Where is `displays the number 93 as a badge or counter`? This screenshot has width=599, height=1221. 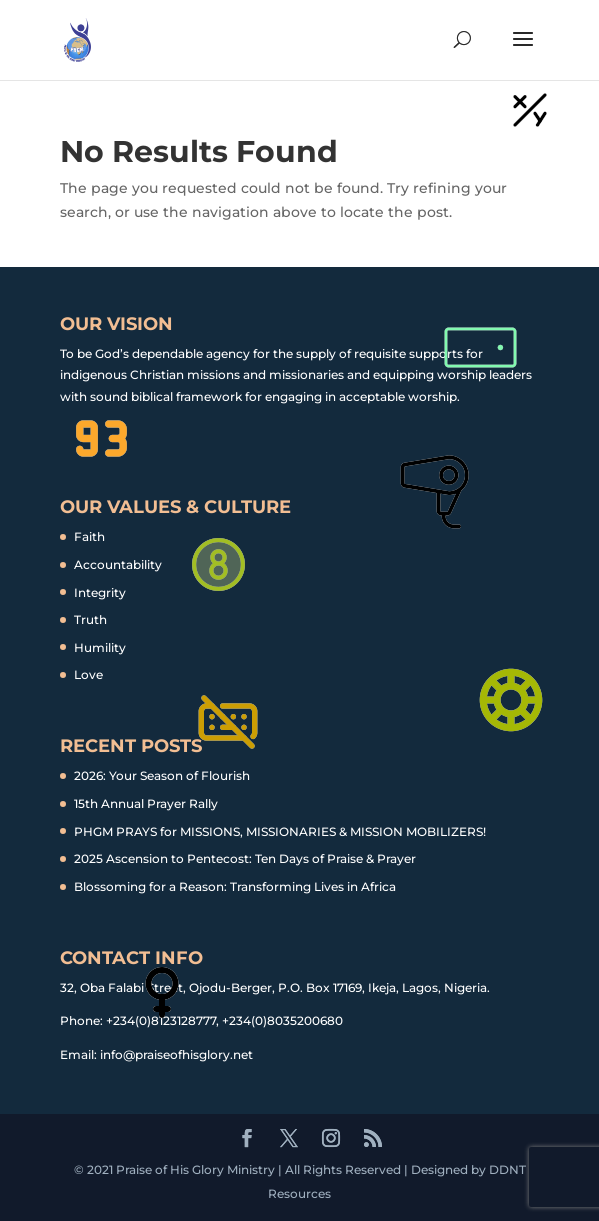
displays the number 93 as a badge or counter is located at coordinates (101, 438).